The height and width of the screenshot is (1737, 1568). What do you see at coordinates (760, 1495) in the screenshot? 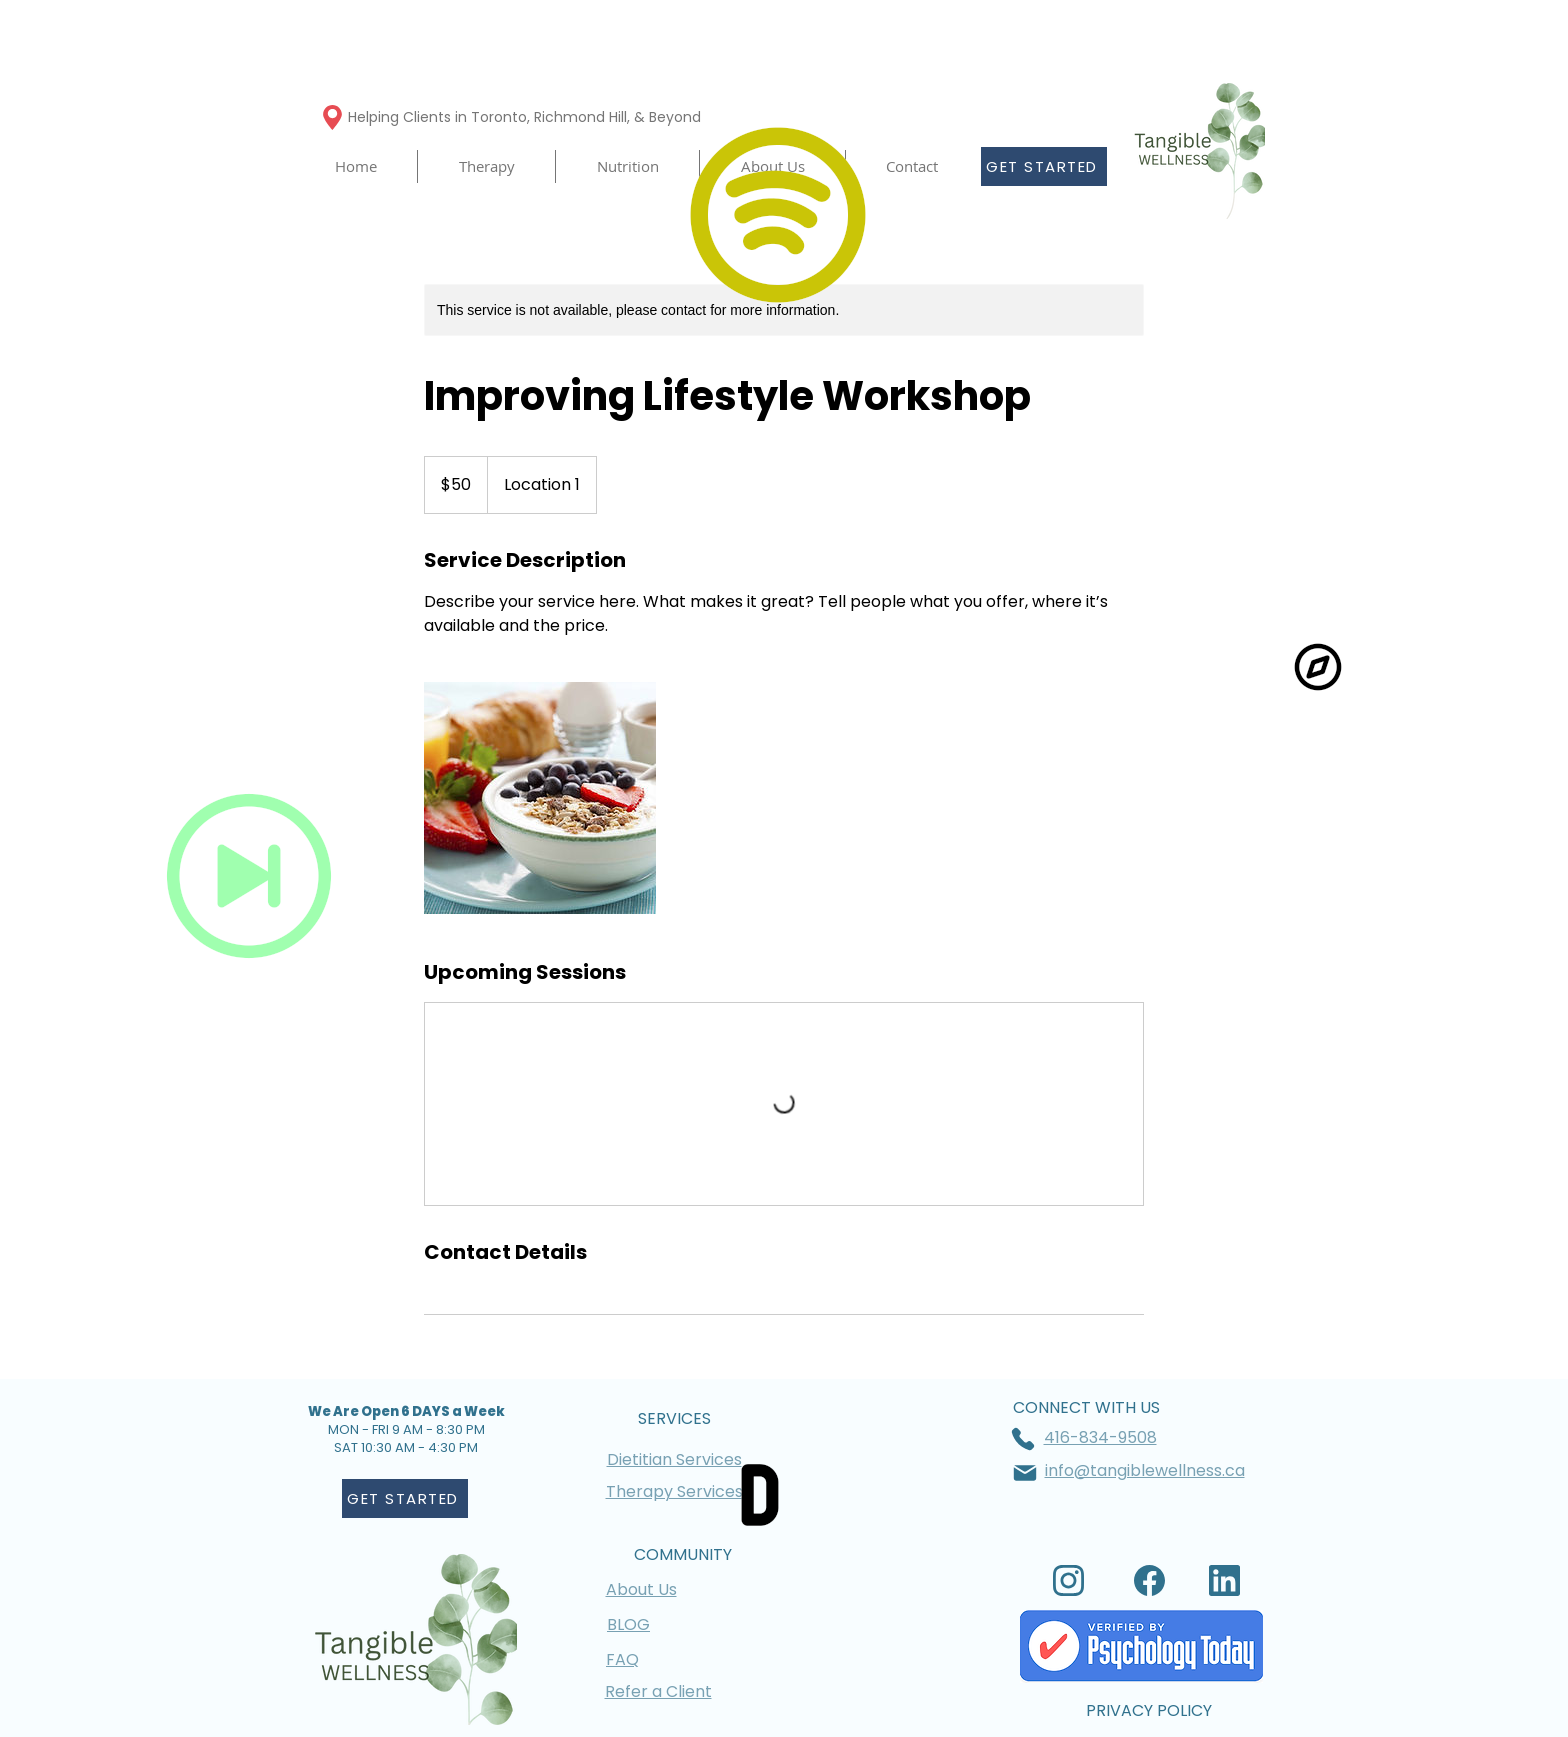
I see `indicates a "D" grade or rating` at bounding box center [760, 1495].